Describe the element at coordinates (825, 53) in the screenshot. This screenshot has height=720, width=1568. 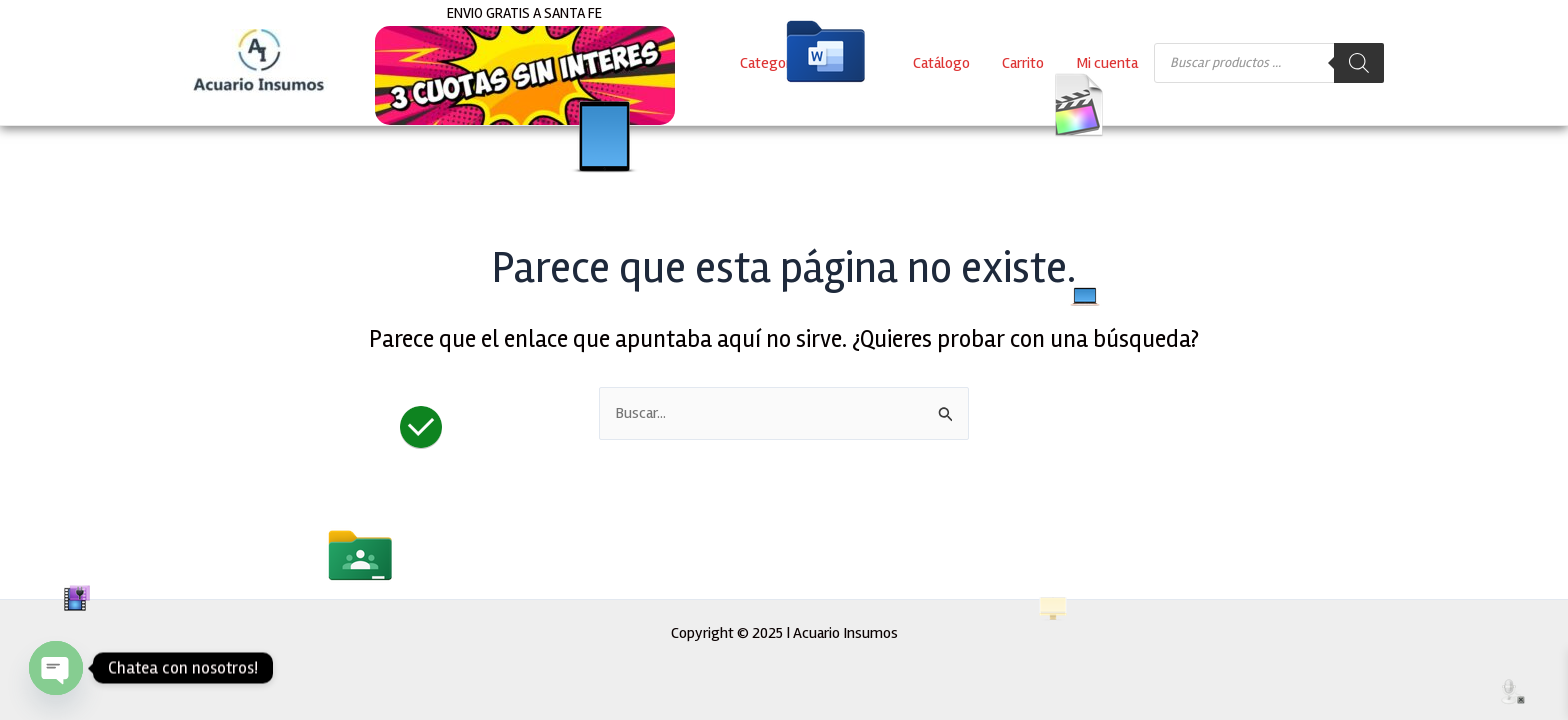
I see `open folder containing Microsoft Word documents` at that location.